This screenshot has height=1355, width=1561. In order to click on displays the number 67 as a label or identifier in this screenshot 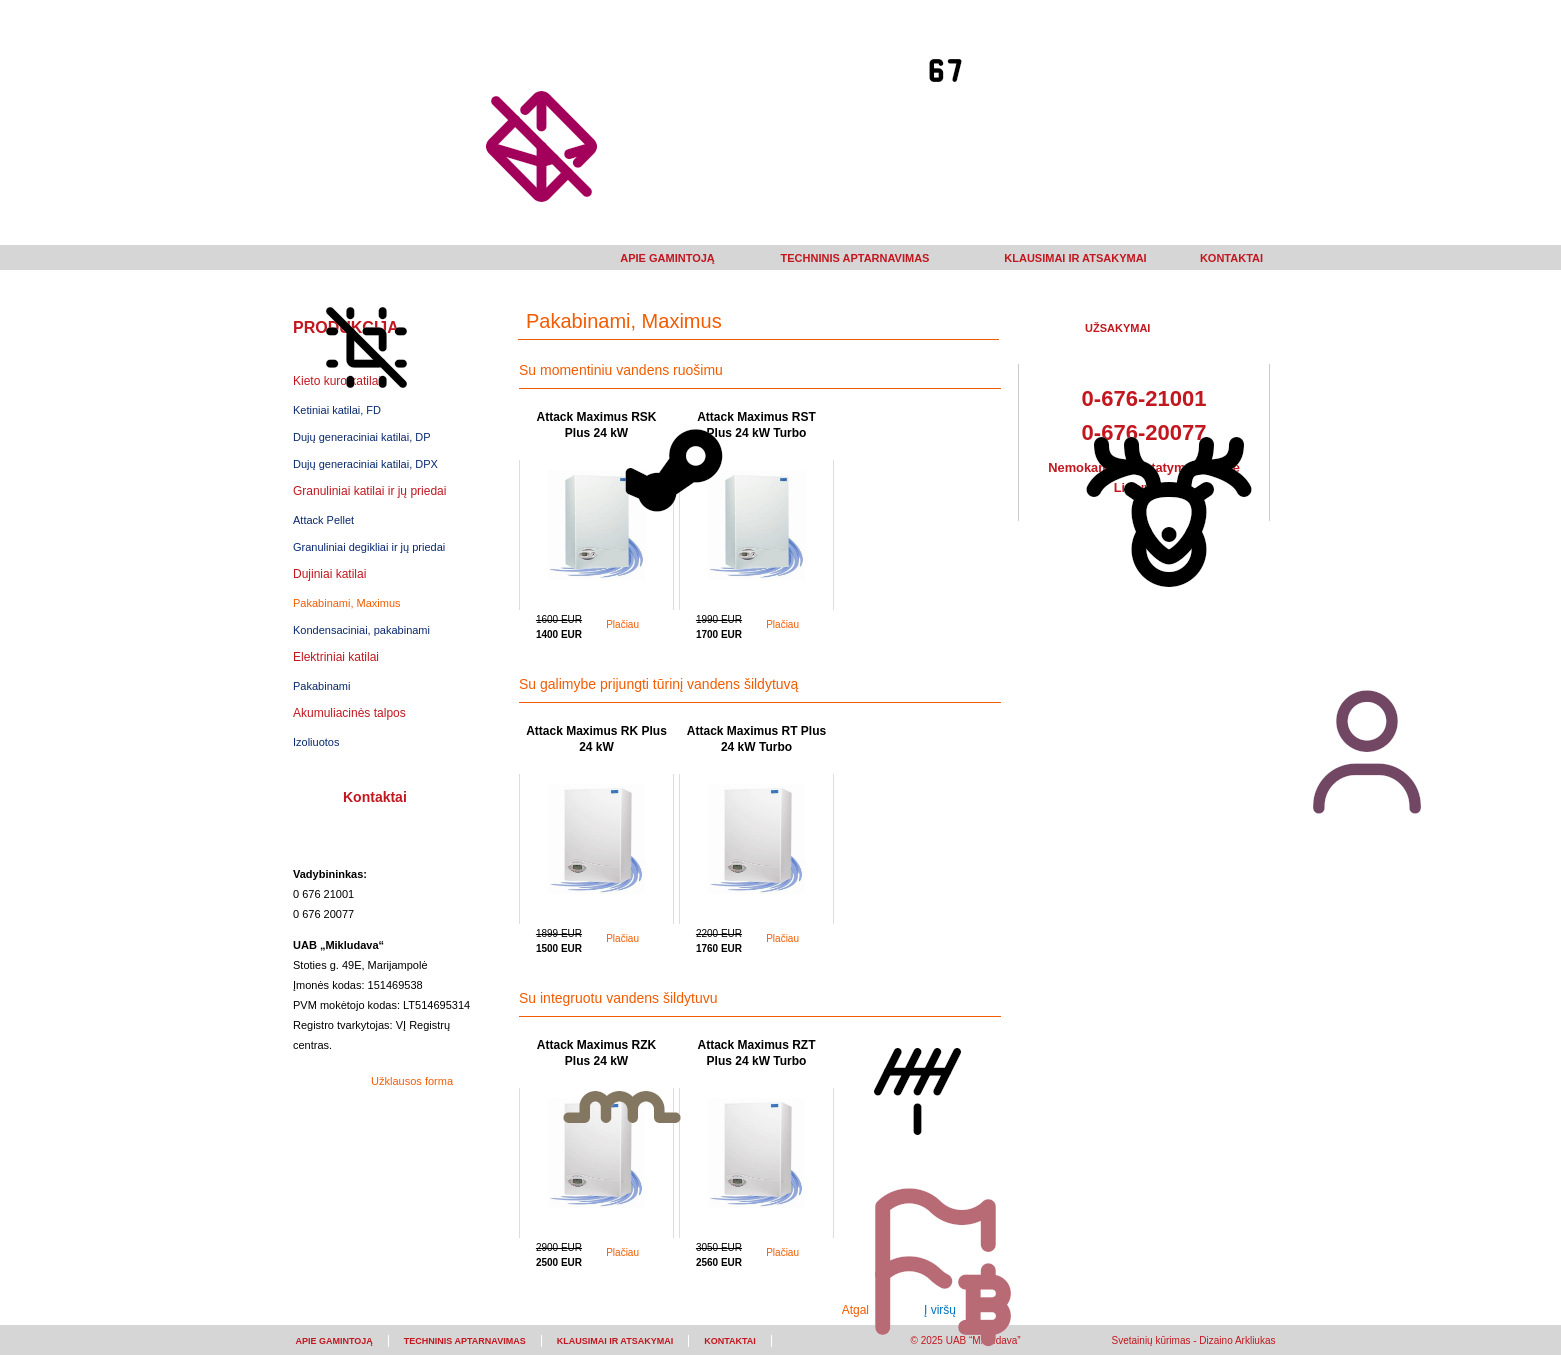, I will do `click(945, 70)`.